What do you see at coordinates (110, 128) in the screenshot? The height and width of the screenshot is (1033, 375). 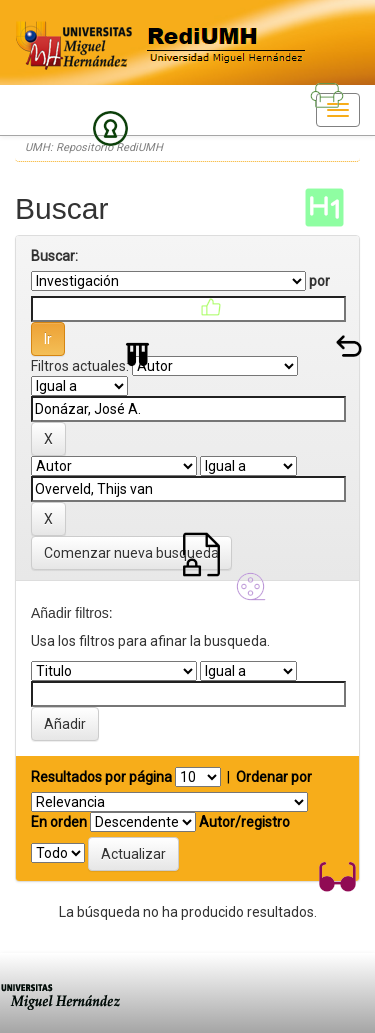 I see `access security or privacy settings` at bounding box center [110, 128].